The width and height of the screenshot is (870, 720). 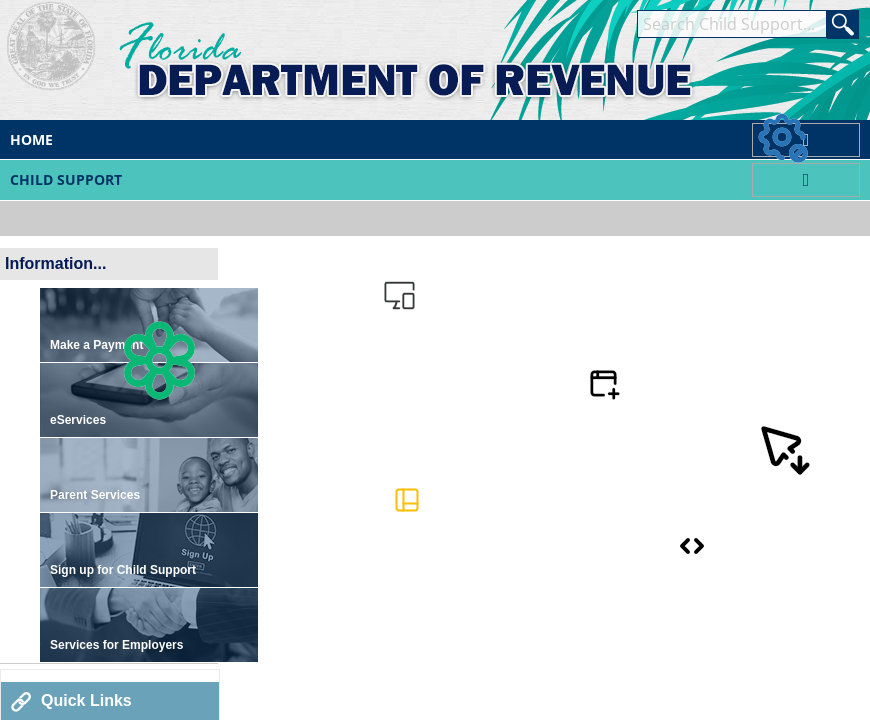 What do you see at coordinates (783, 448) in the screenshot?
I see `scroll or navigate downward` at bounding box center [783, 448].